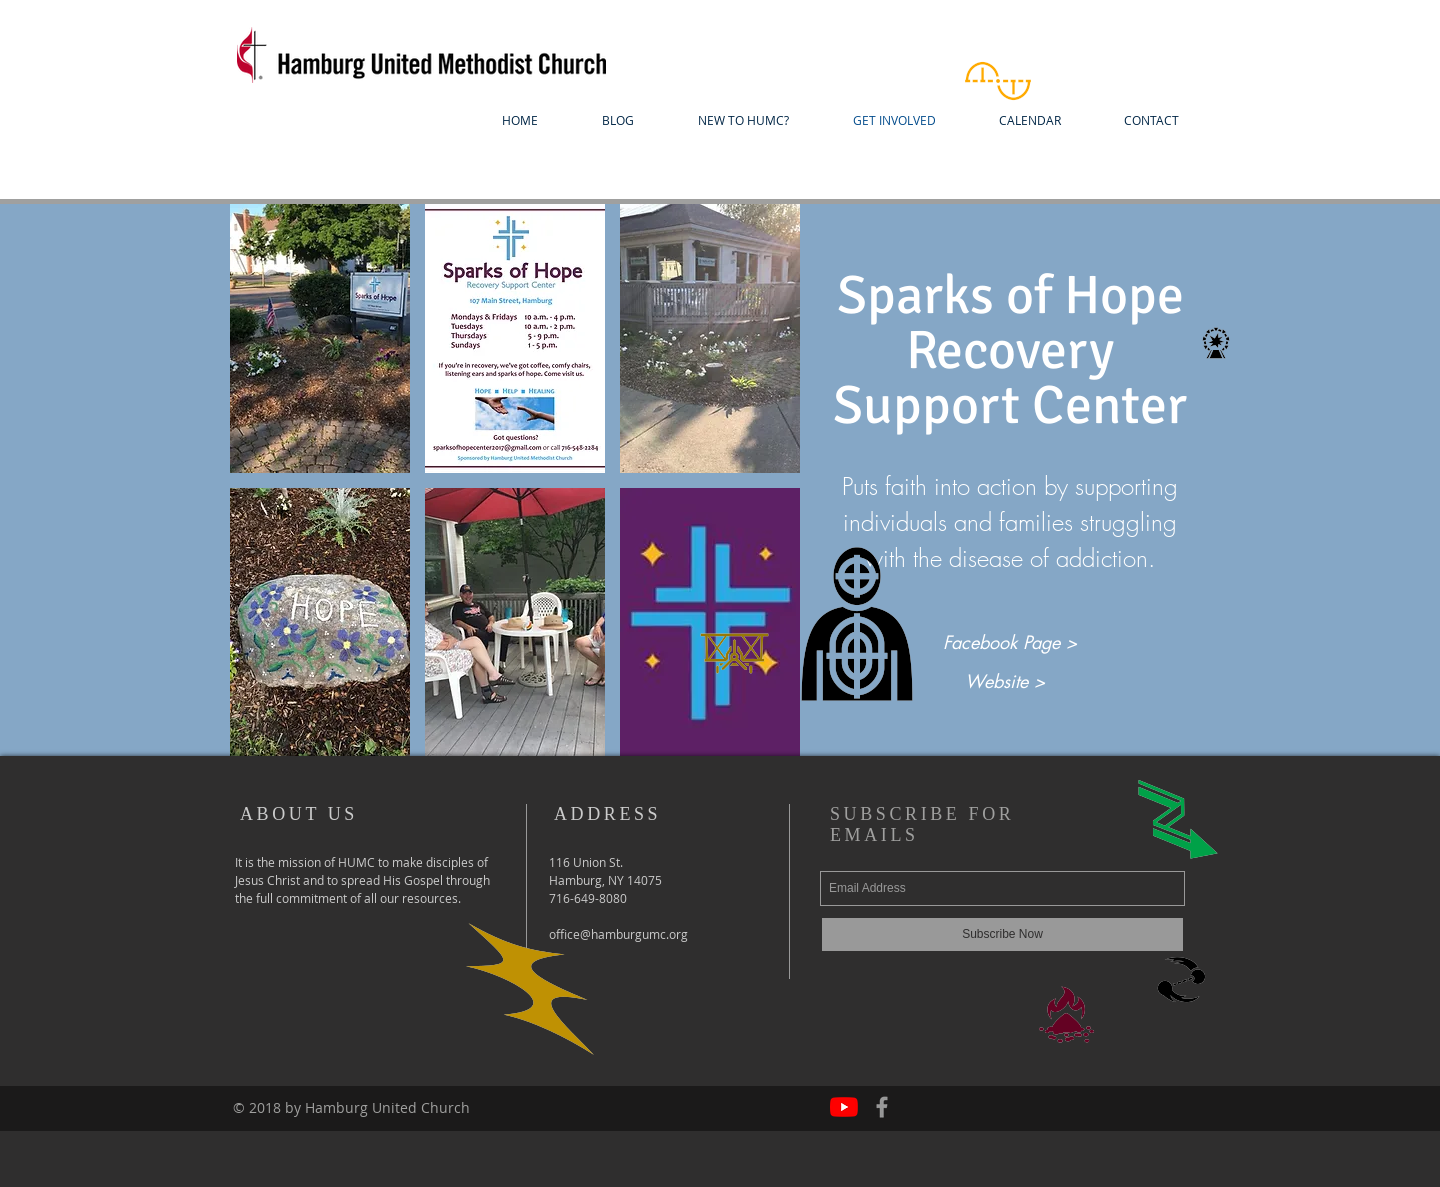 Image resolution: width=1440 pixels, height=1187 pixels. What do you see at coordinates (734, 653) in the screenshot?
I see `access flight or aviation games` at bounding box center [734, 653].